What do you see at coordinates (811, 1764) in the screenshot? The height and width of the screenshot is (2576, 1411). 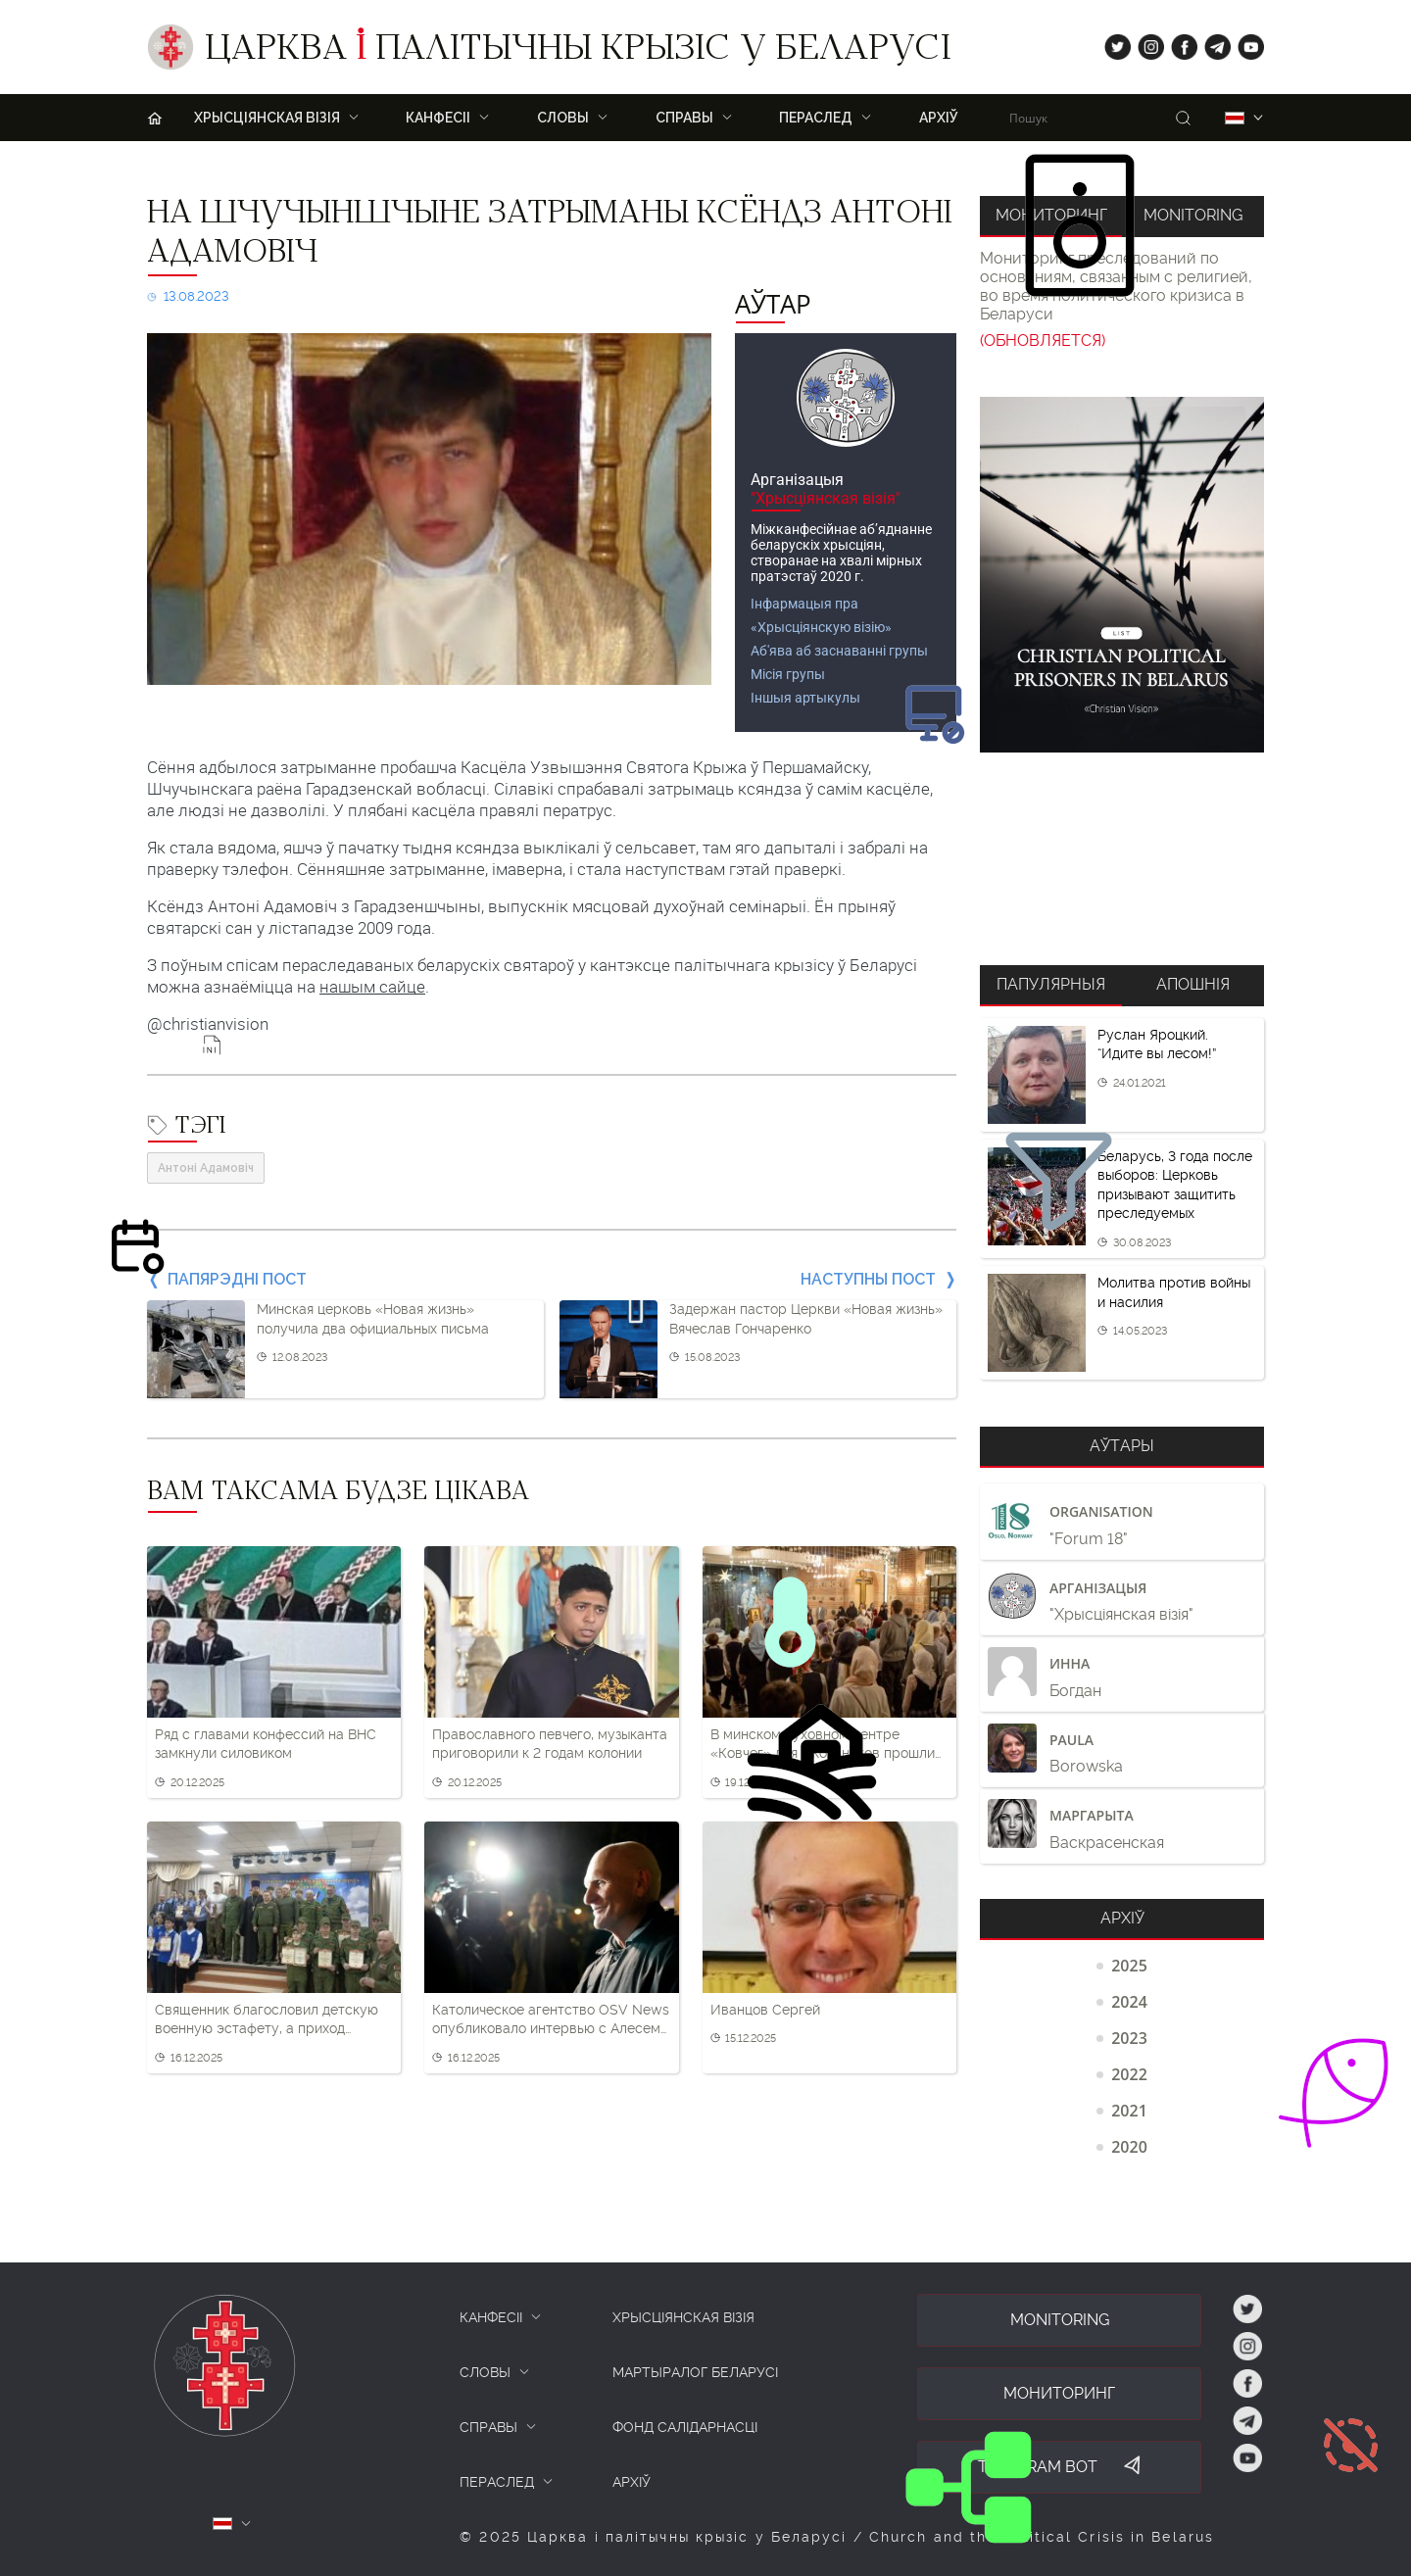 I see `access farm or agricultural settings` at bounding box center [811, 1764].